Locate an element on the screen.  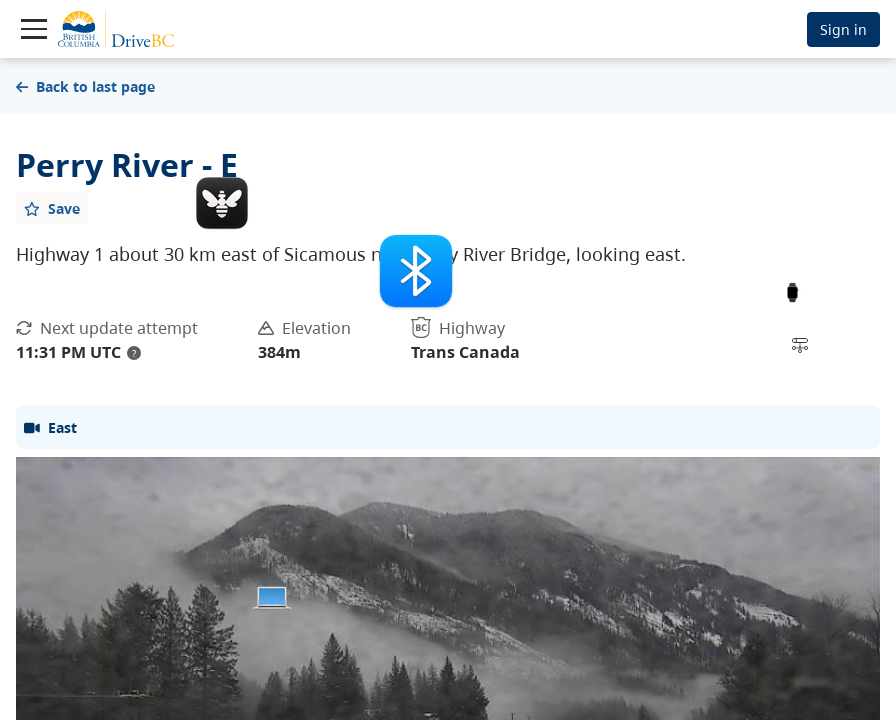
open Kandji Self Service app for device management is located at coordinates (222, 203).